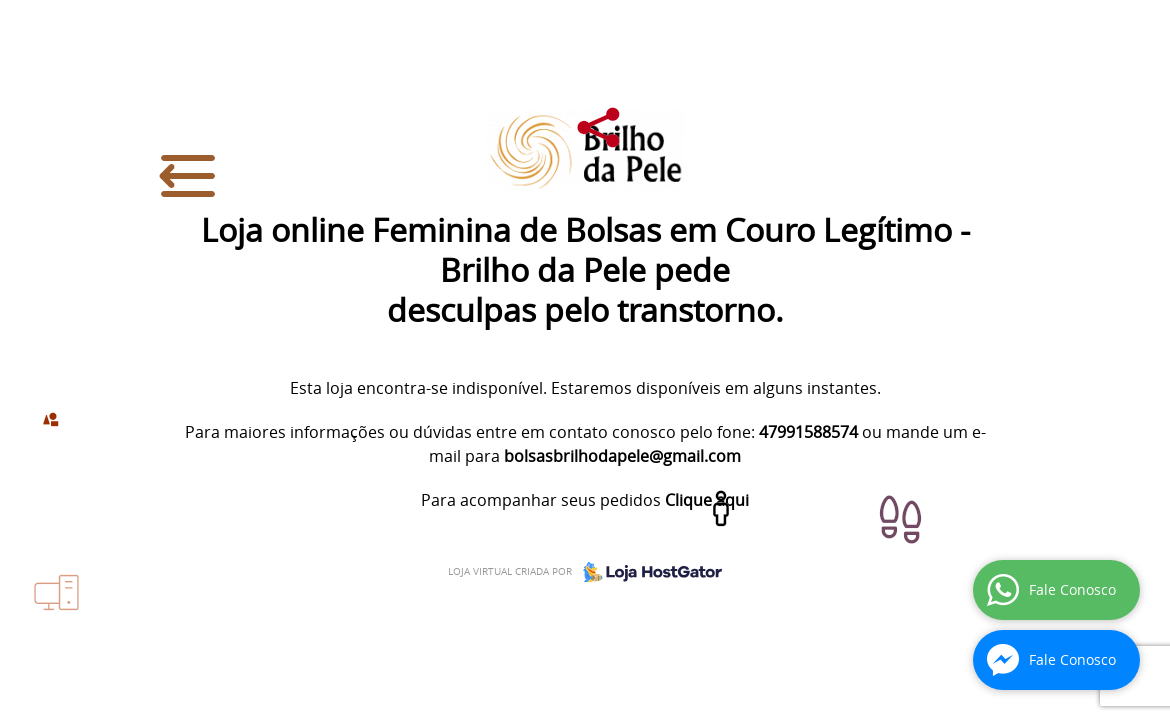 This screenshot has height=720, width=1170. Describe the element at coordinates (51, 420) in the screenshot. I see `access shape tools or drawing options` at that location.